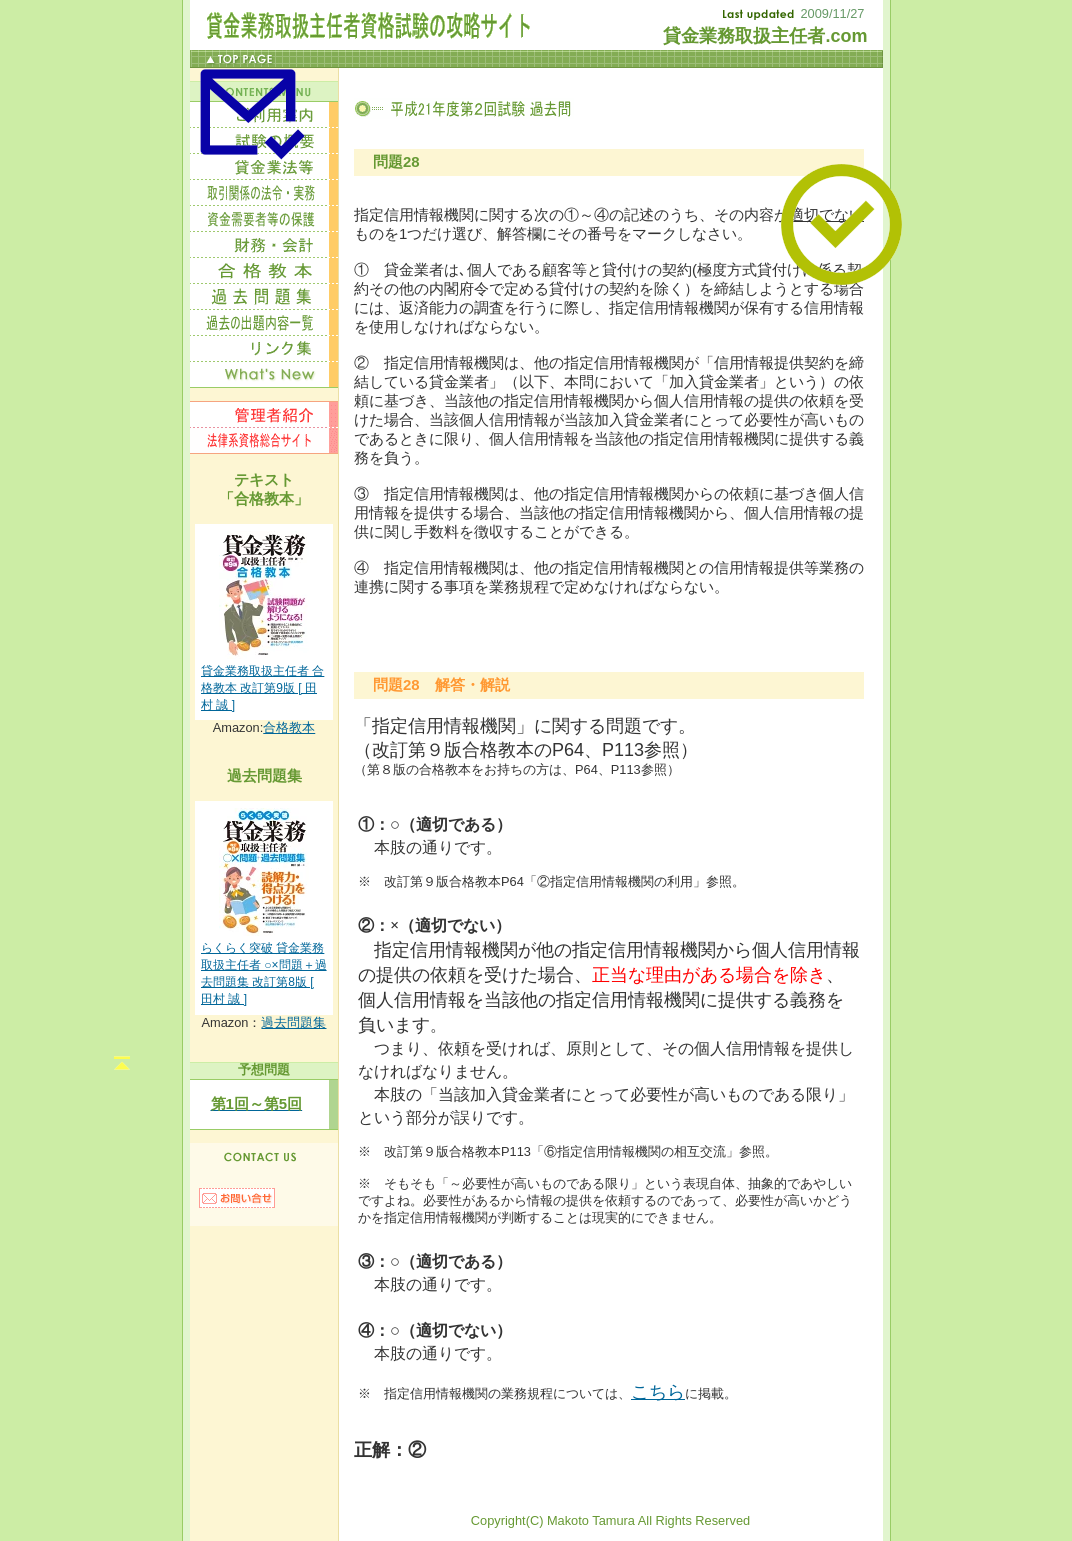  I want to click on skip to the beginning or top of content, so click(122, 1063).